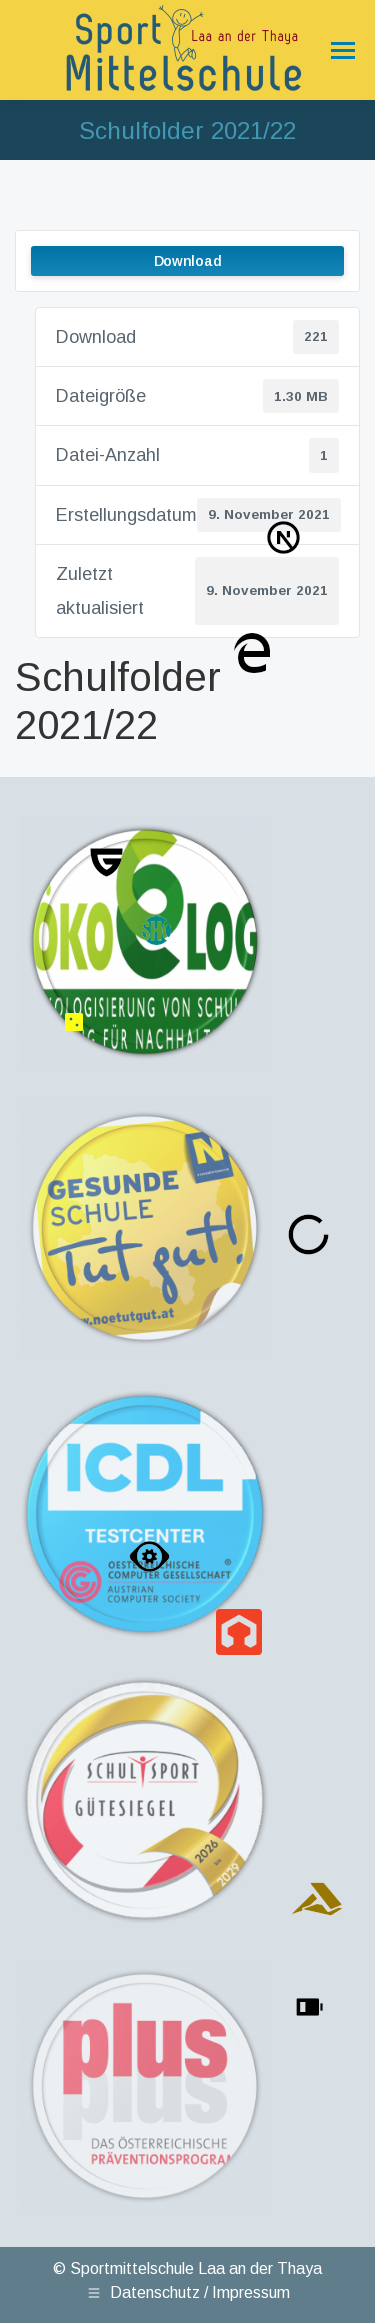 This screenshot has height=2323, width=375. Describe the element at coordinates (283, 537) in the screenshot. I see `Next.js framework logo` at that location.